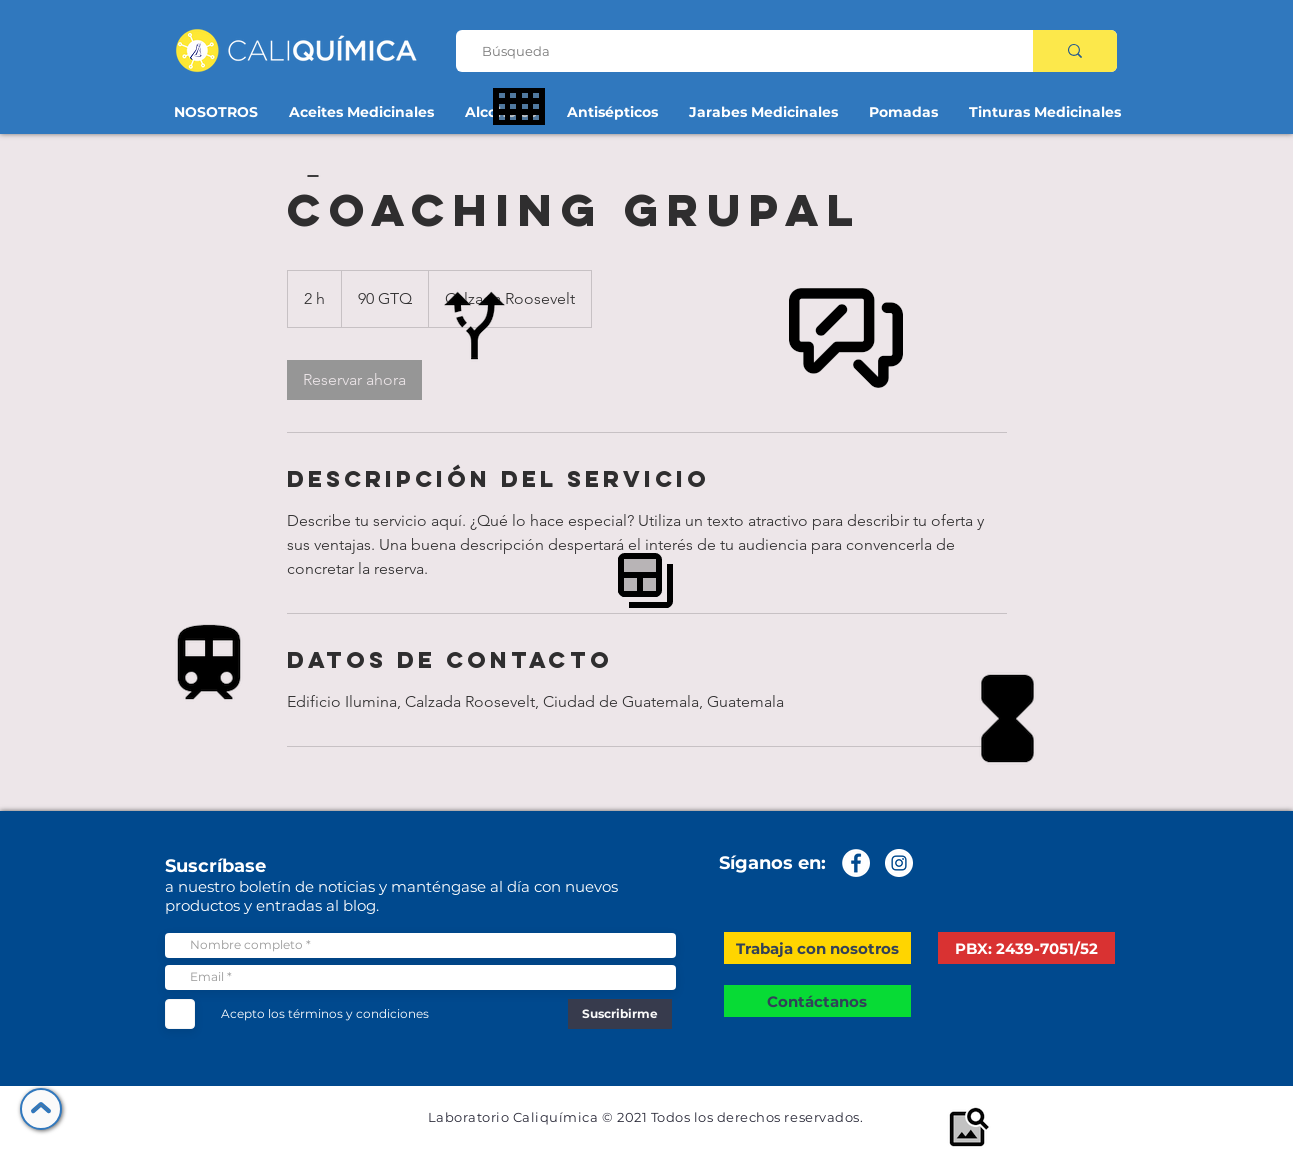 The height and width of the screenshot is (1150, 1293). What do you see at coordinates (209, 664) in the screenshot?
I see `view train schedules or routes` at bounding box center [209, 664].